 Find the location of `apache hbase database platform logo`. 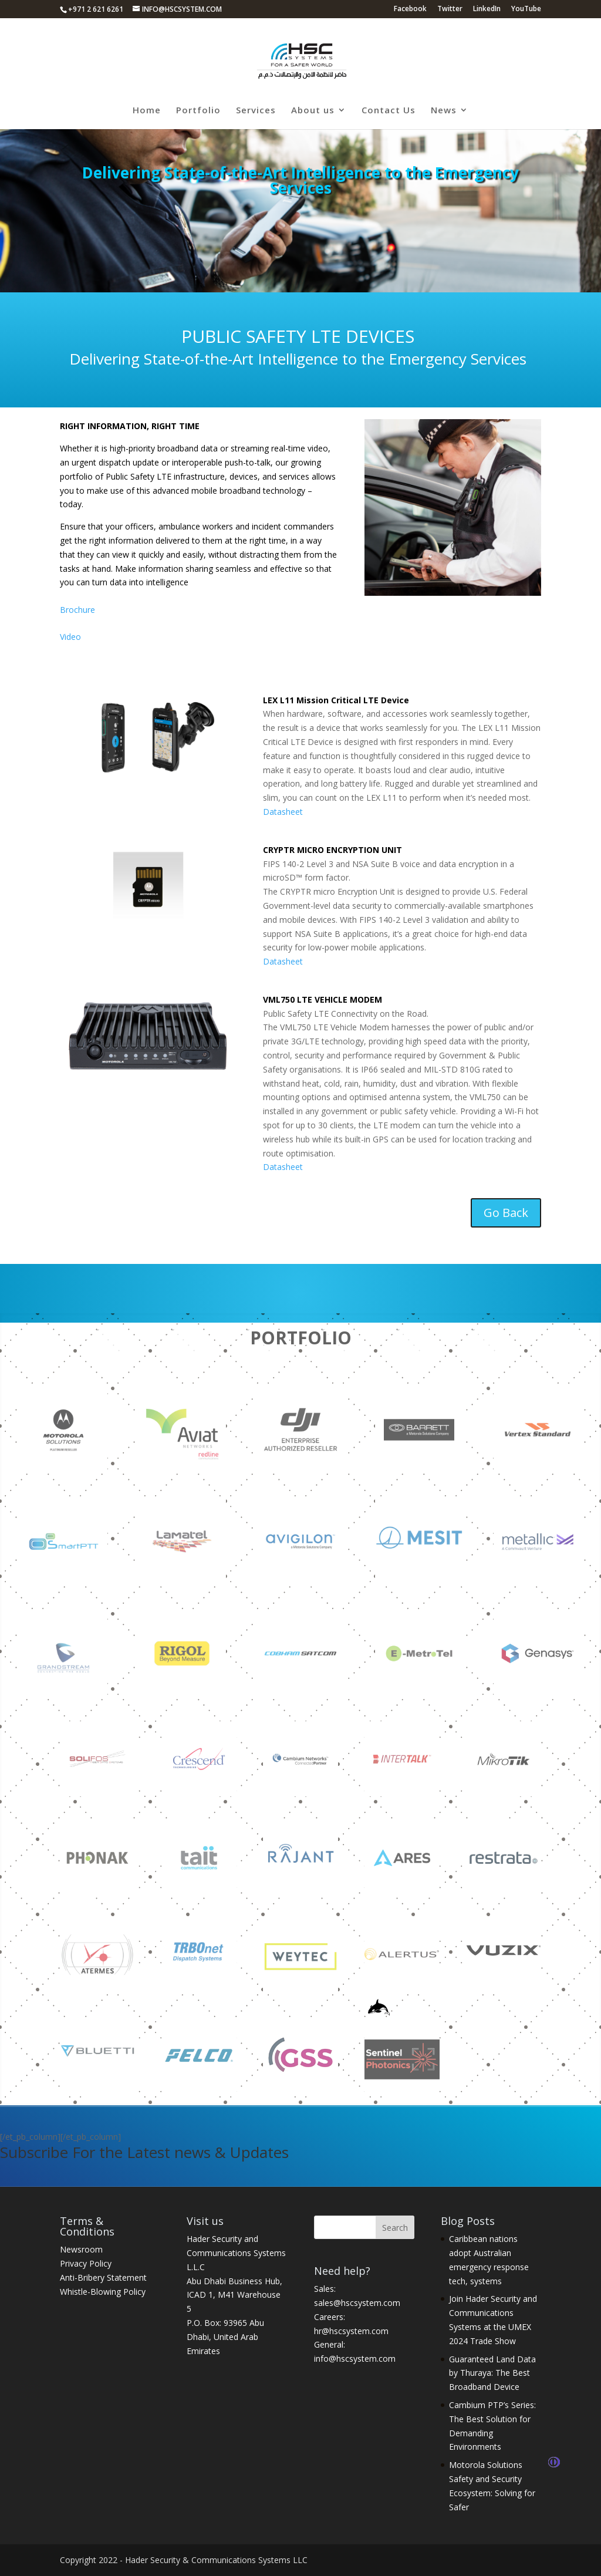

apache hbase database platform logo is located at coordinates (379, 2007).